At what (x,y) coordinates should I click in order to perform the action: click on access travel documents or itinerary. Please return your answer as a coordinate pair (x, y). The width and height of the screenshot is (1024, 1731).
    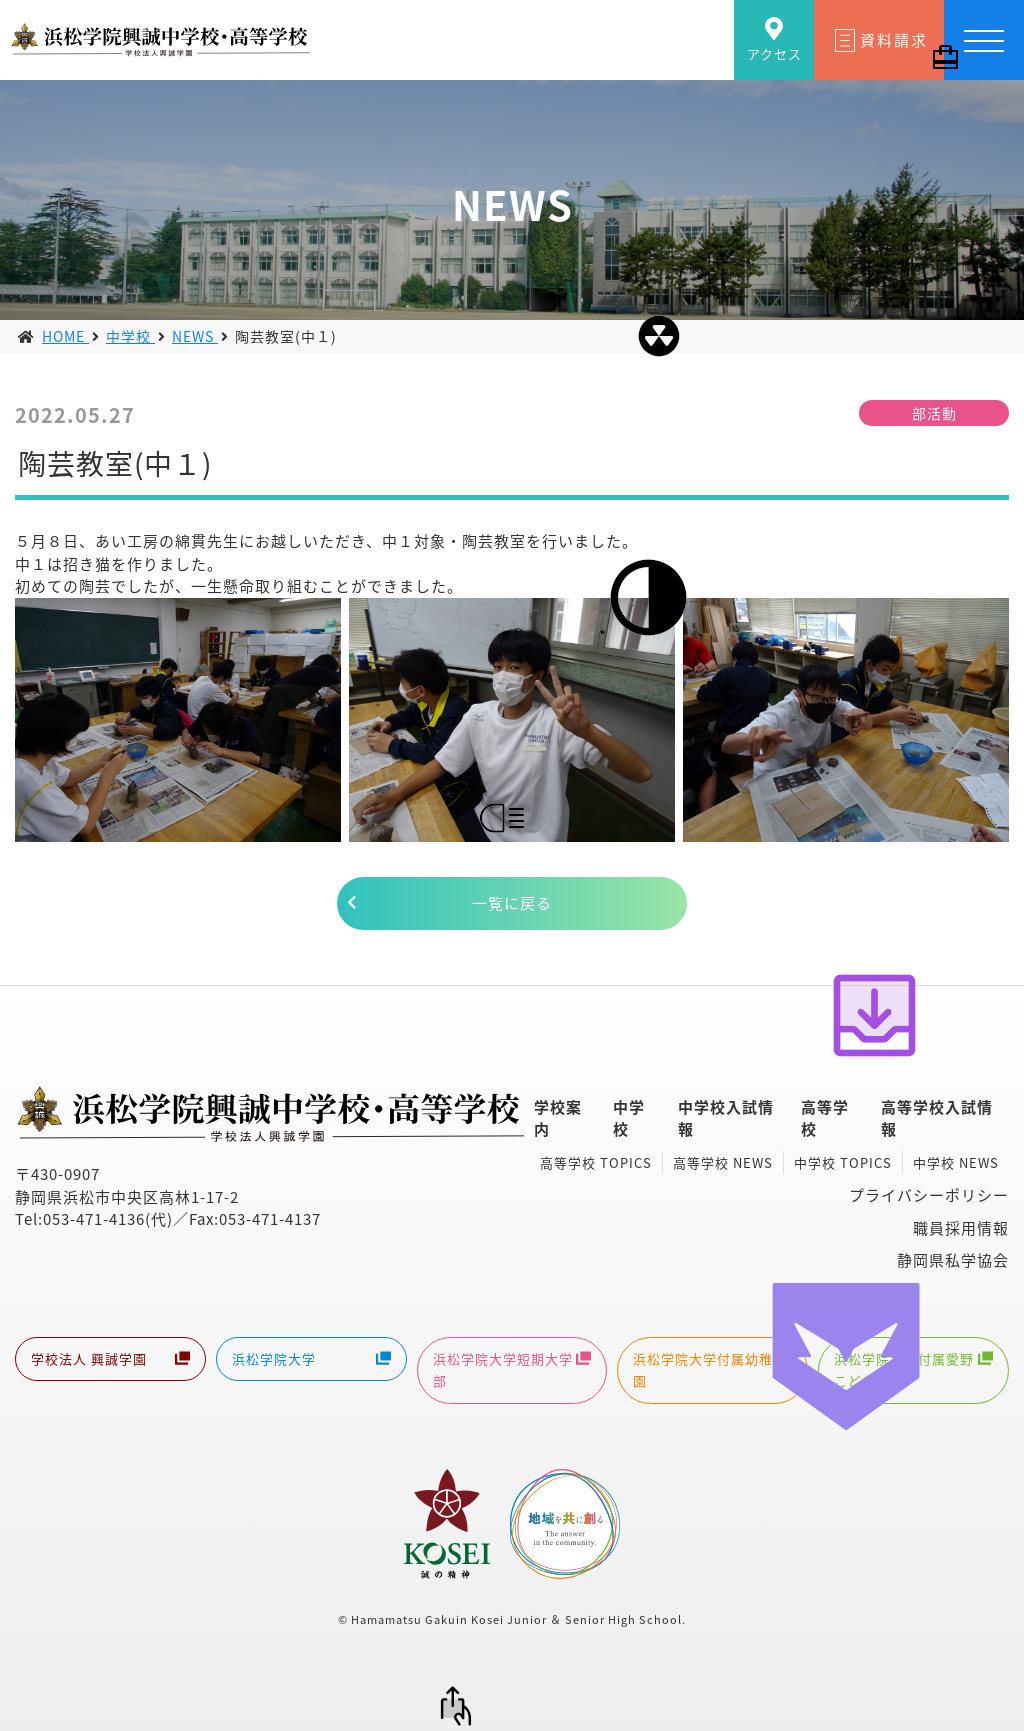
    Looking at the image, I should click on (945, 57).